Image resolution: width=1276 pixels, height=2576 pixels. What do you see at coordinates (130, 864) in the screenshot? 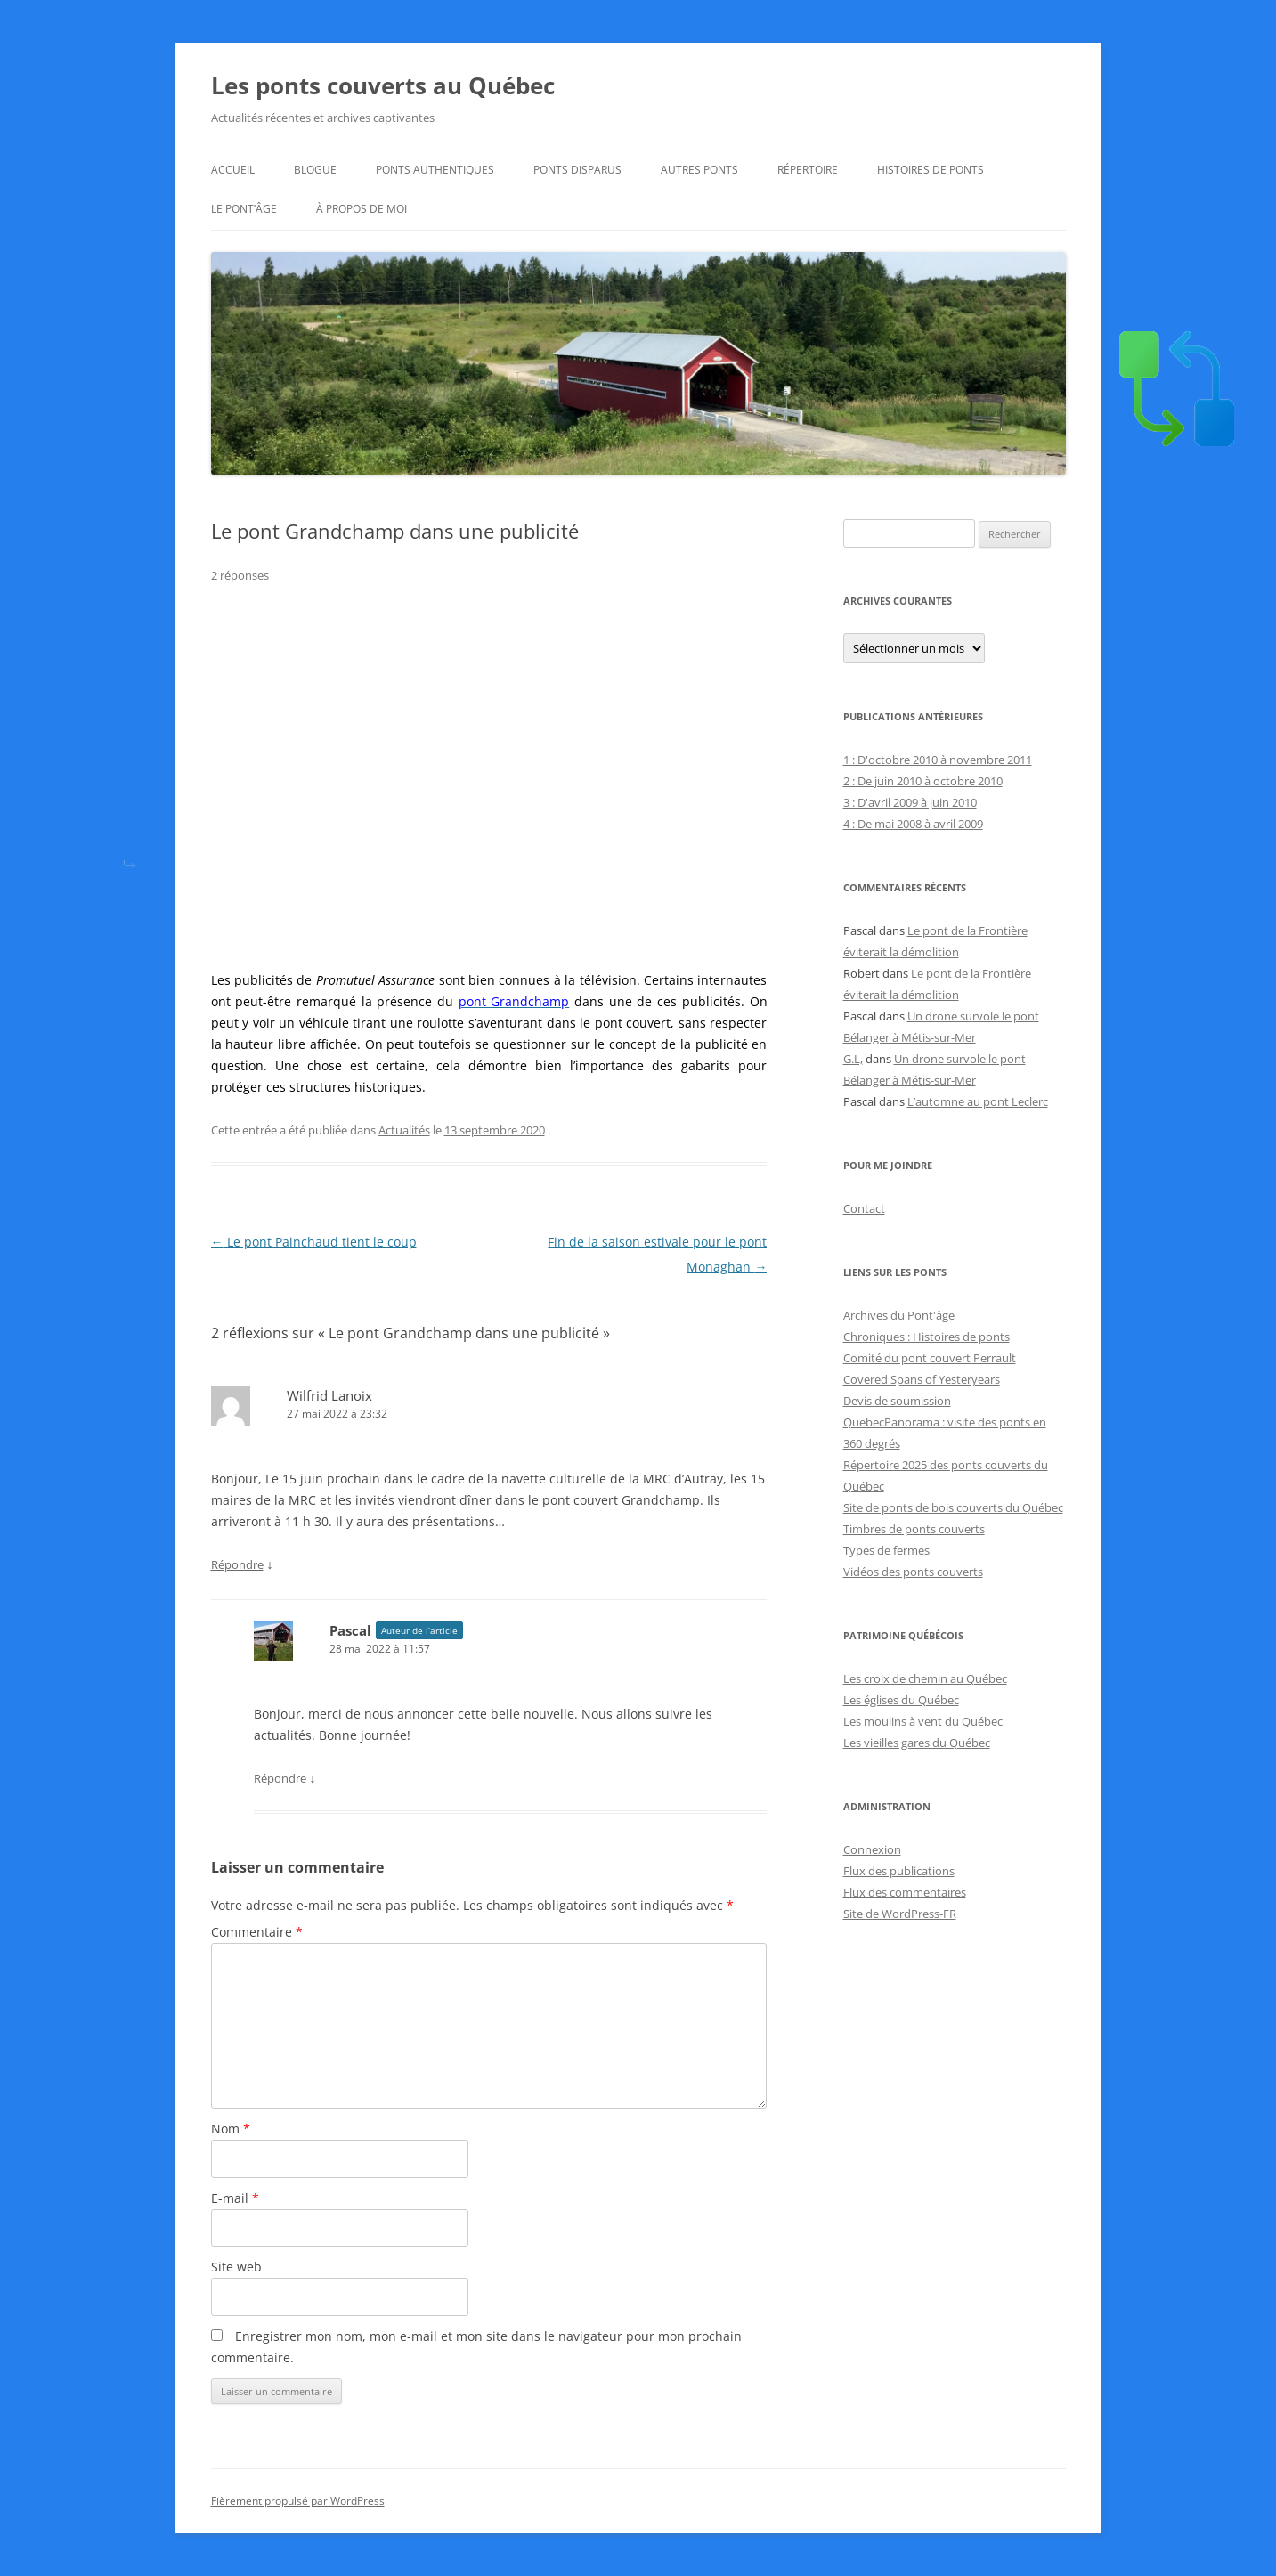
I see `forward an email message` at bounding box center [130, 864].